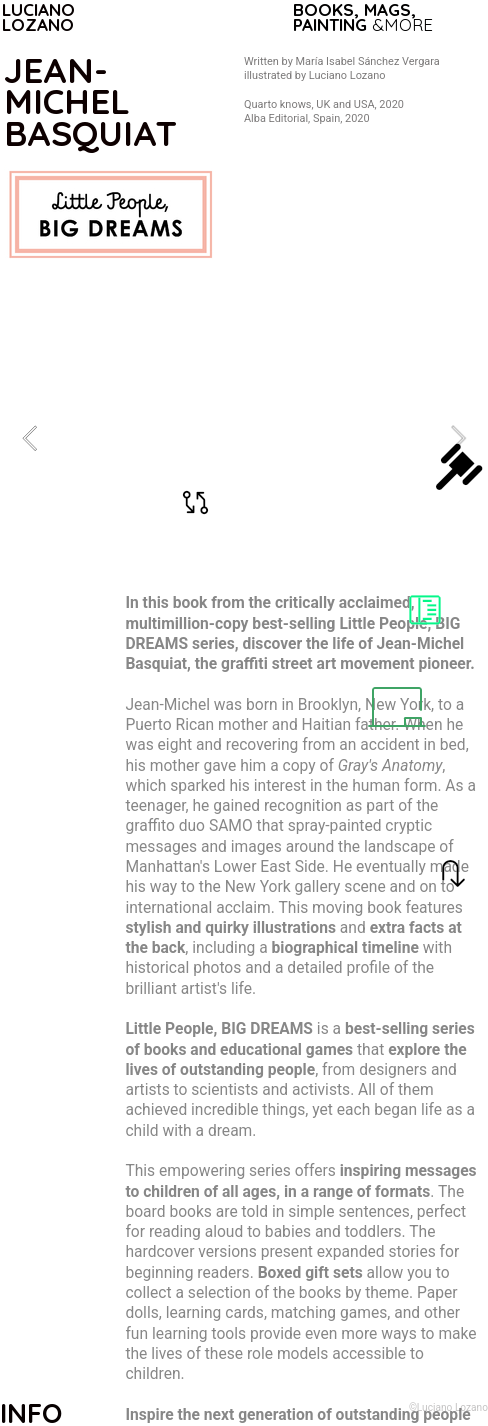 This screenshot has height=1426, width=488. What do you see at coordinates (397, 708) in the screenshot?
I see `access whiteboard or presentation mode` at bounding box center [397, 708].